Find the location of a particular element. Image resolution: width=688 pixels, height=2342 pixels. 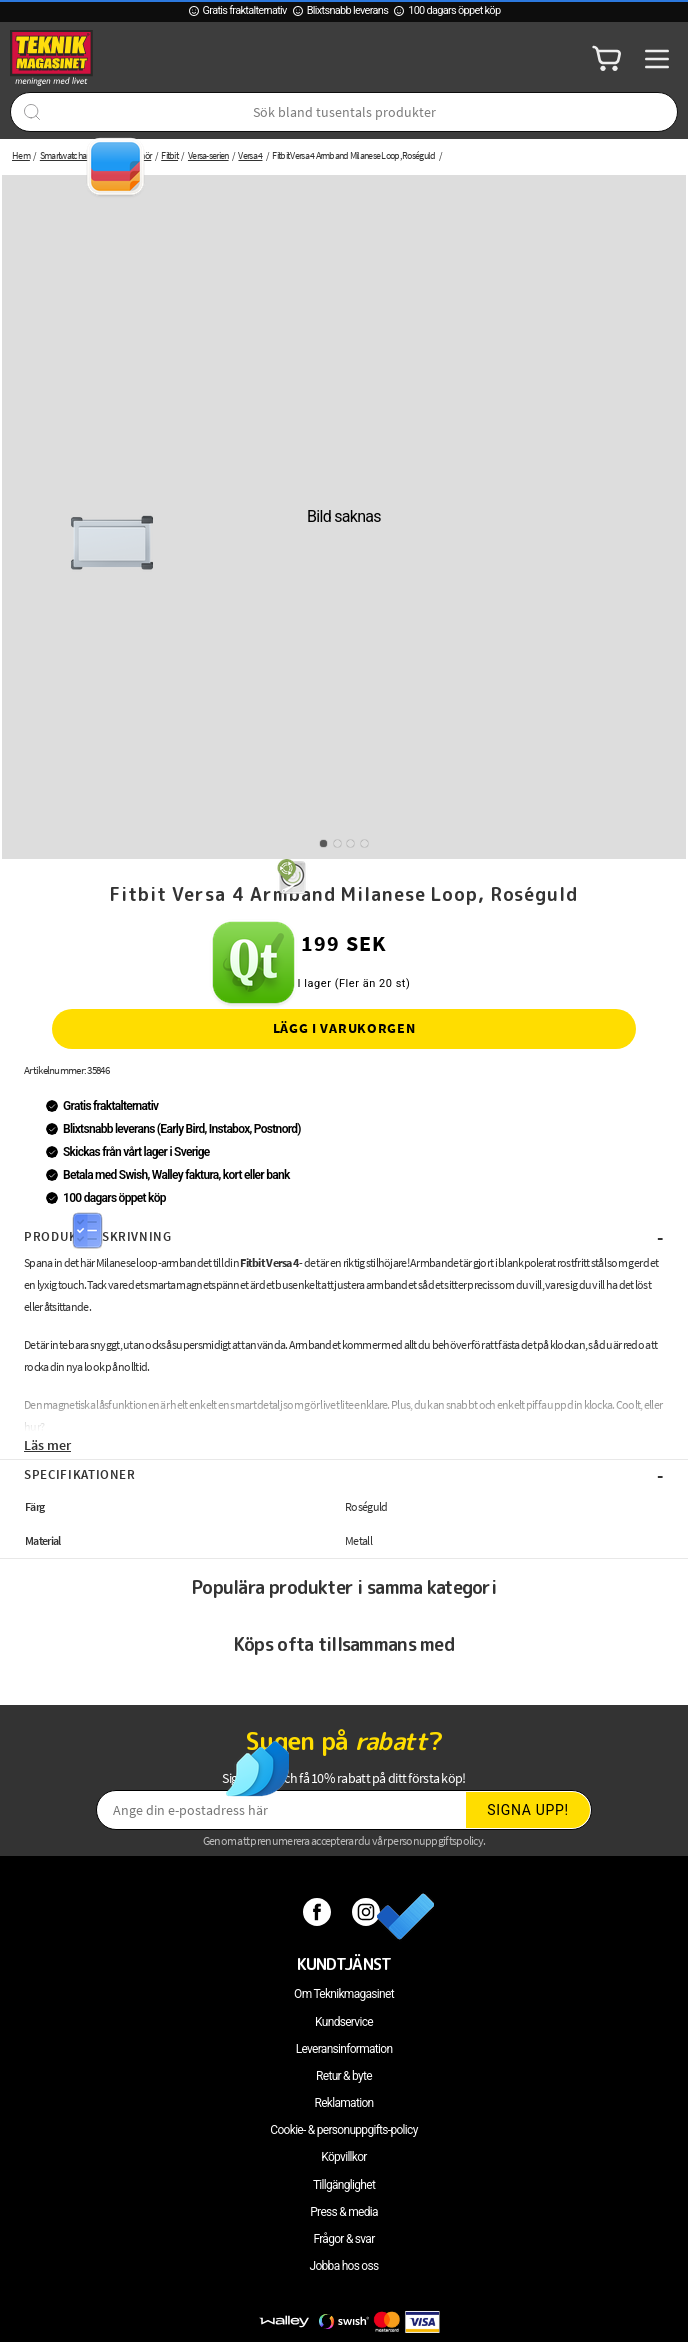

open the tasks app is located at coordinates (405, 1916).